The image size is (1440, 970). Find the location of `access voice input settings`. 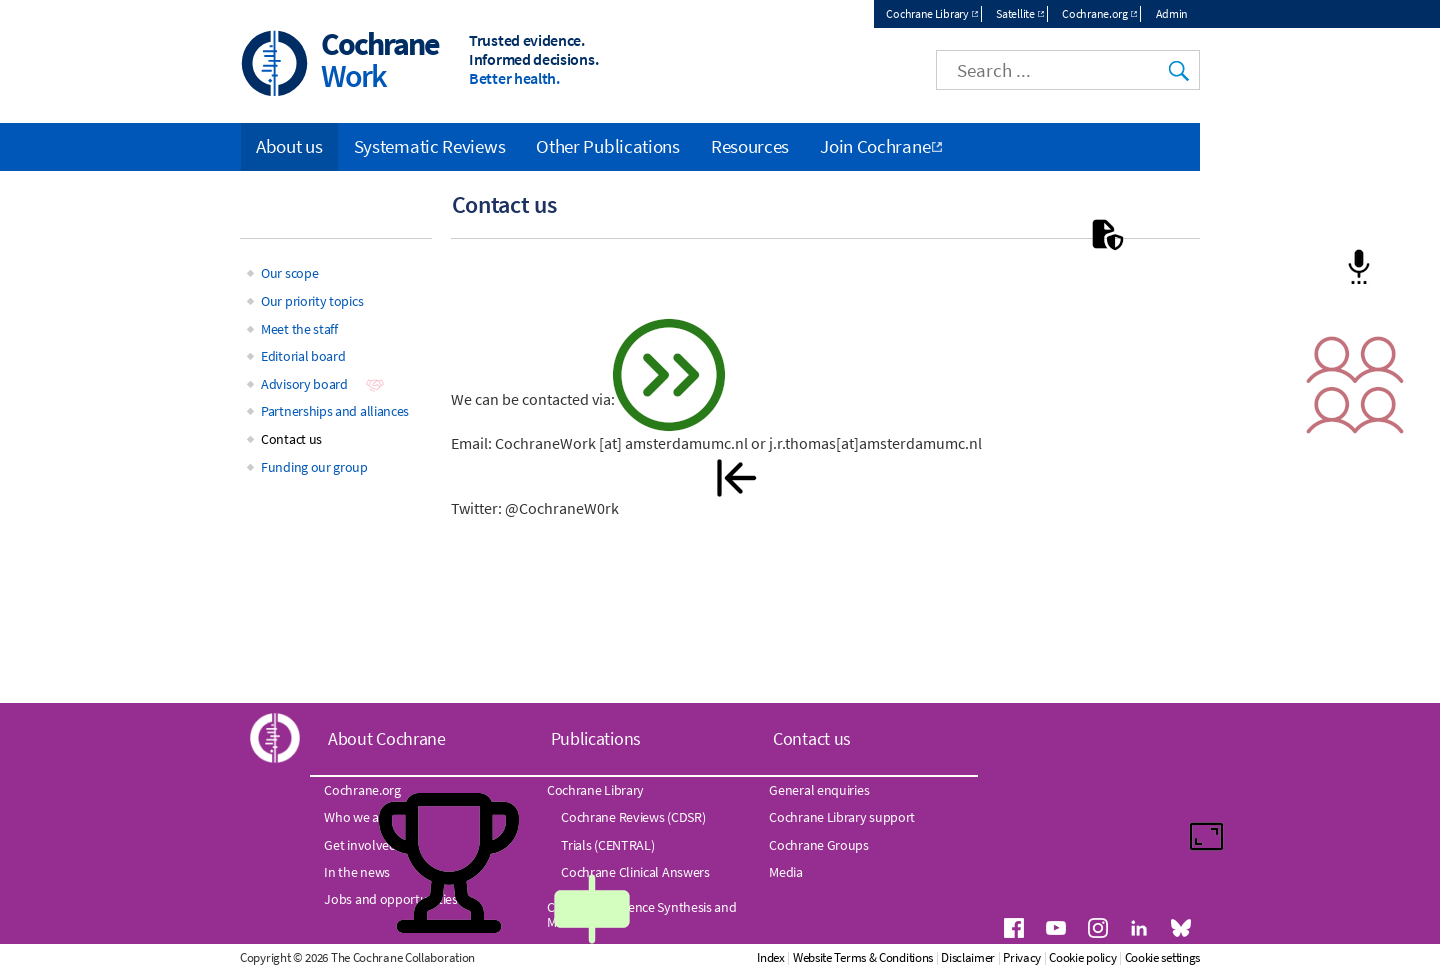

access voice input settings is located at coordinates (1359, 266).